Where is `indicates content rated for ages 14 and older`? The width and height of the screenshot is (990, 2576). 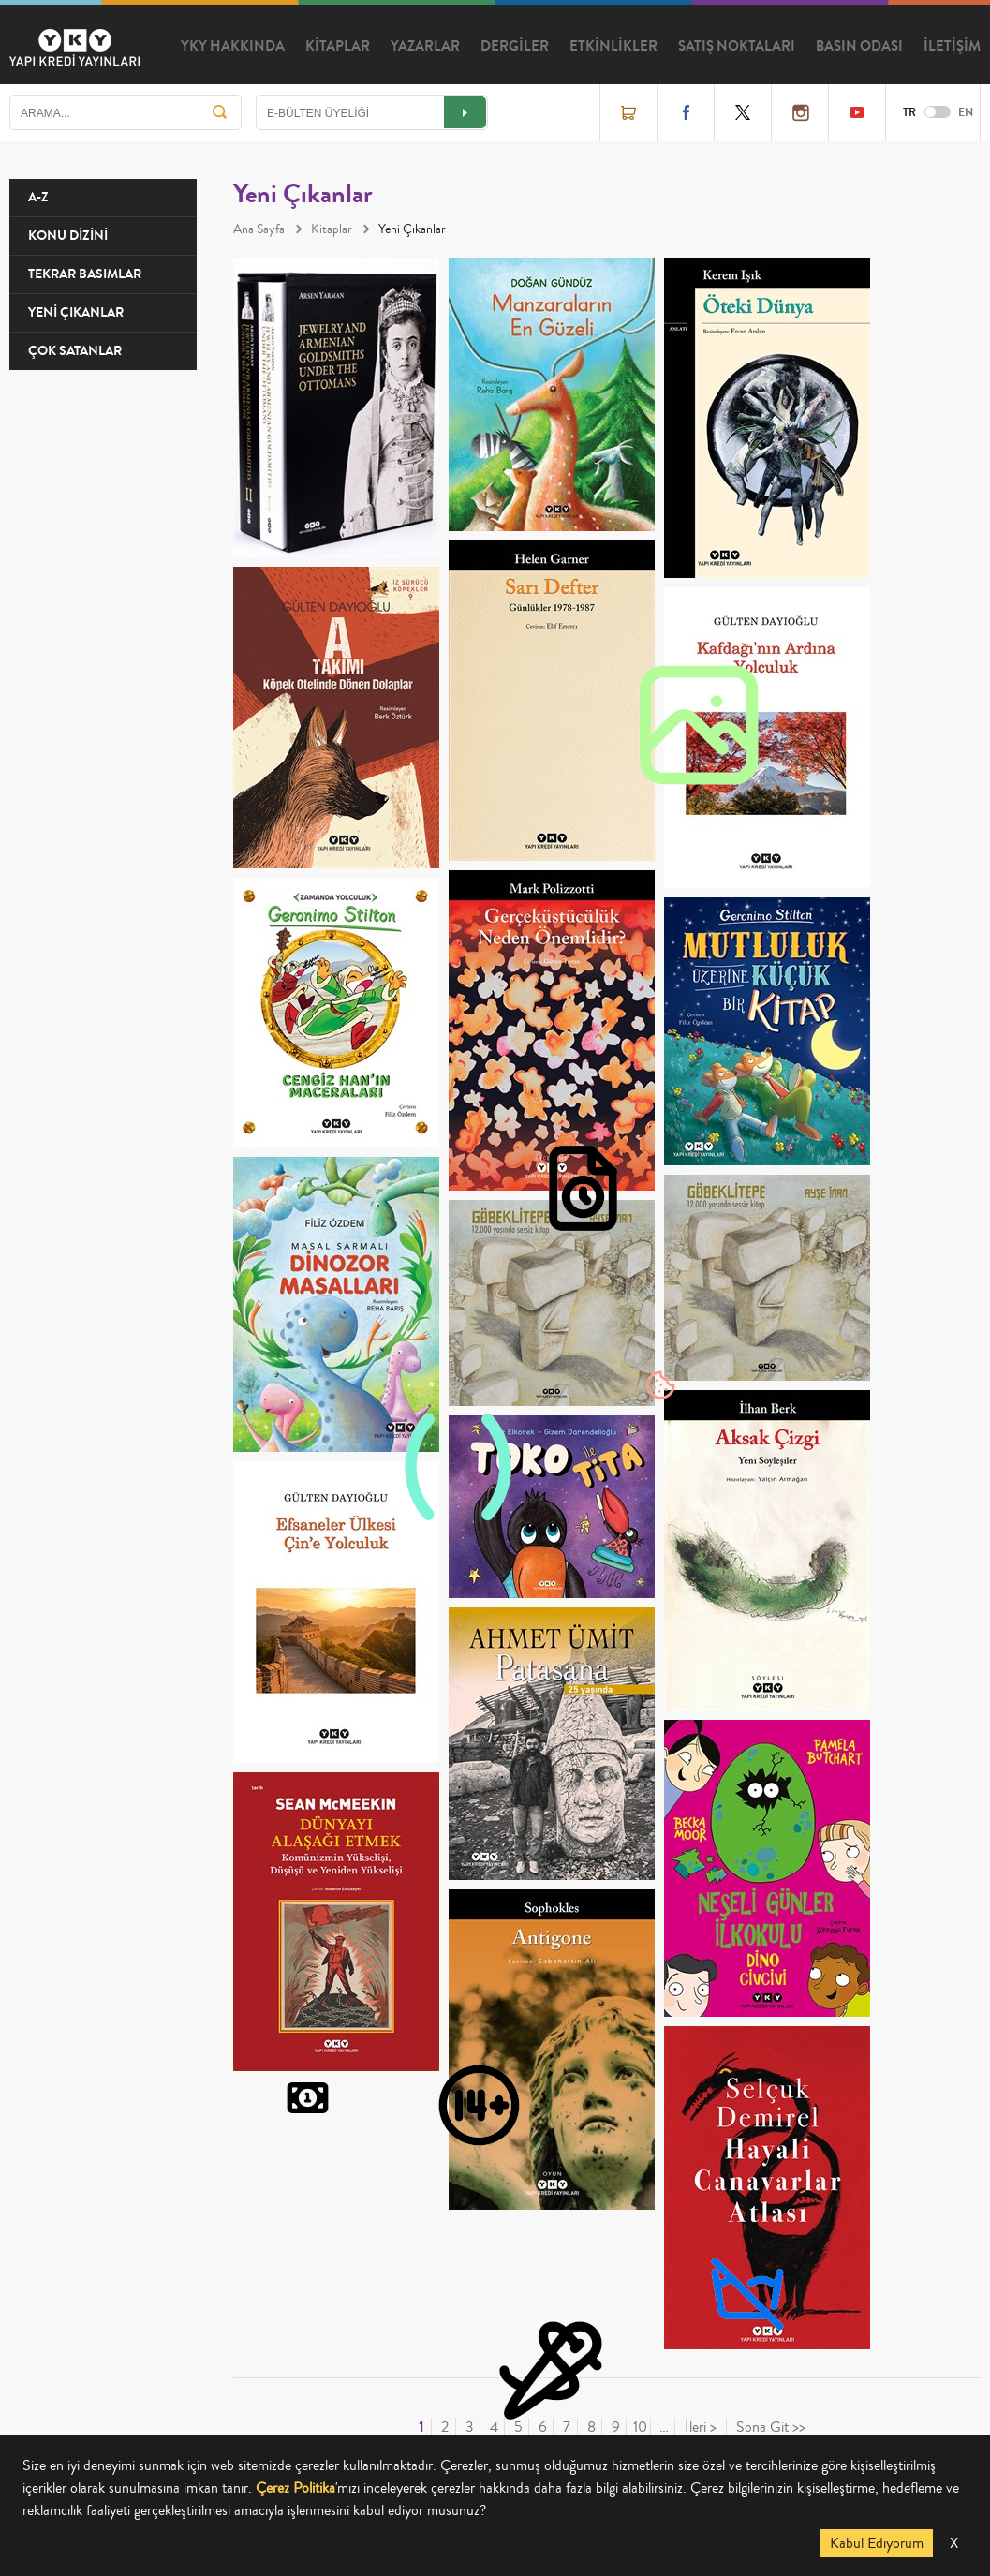 indicates content rated for ages 14 and older is located at coordinates (479, 2105).